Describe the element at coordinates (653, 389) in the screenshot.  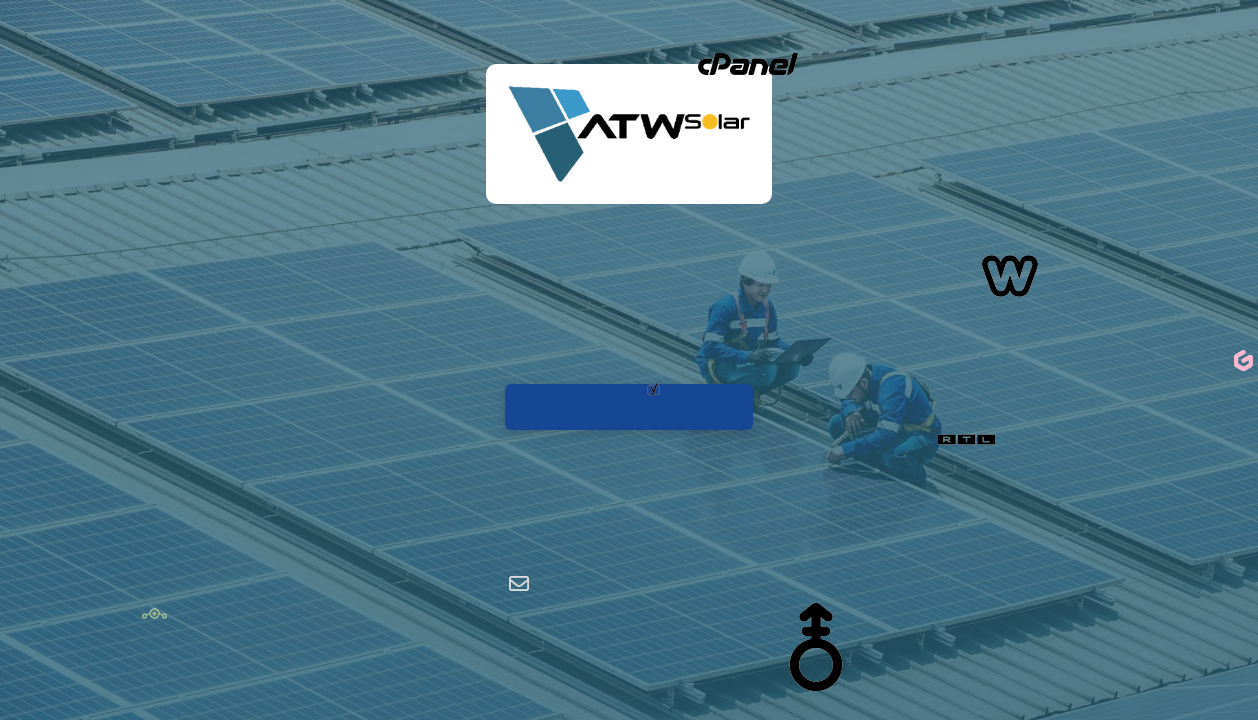
I see `yoast SEO plugin logo` at that location.